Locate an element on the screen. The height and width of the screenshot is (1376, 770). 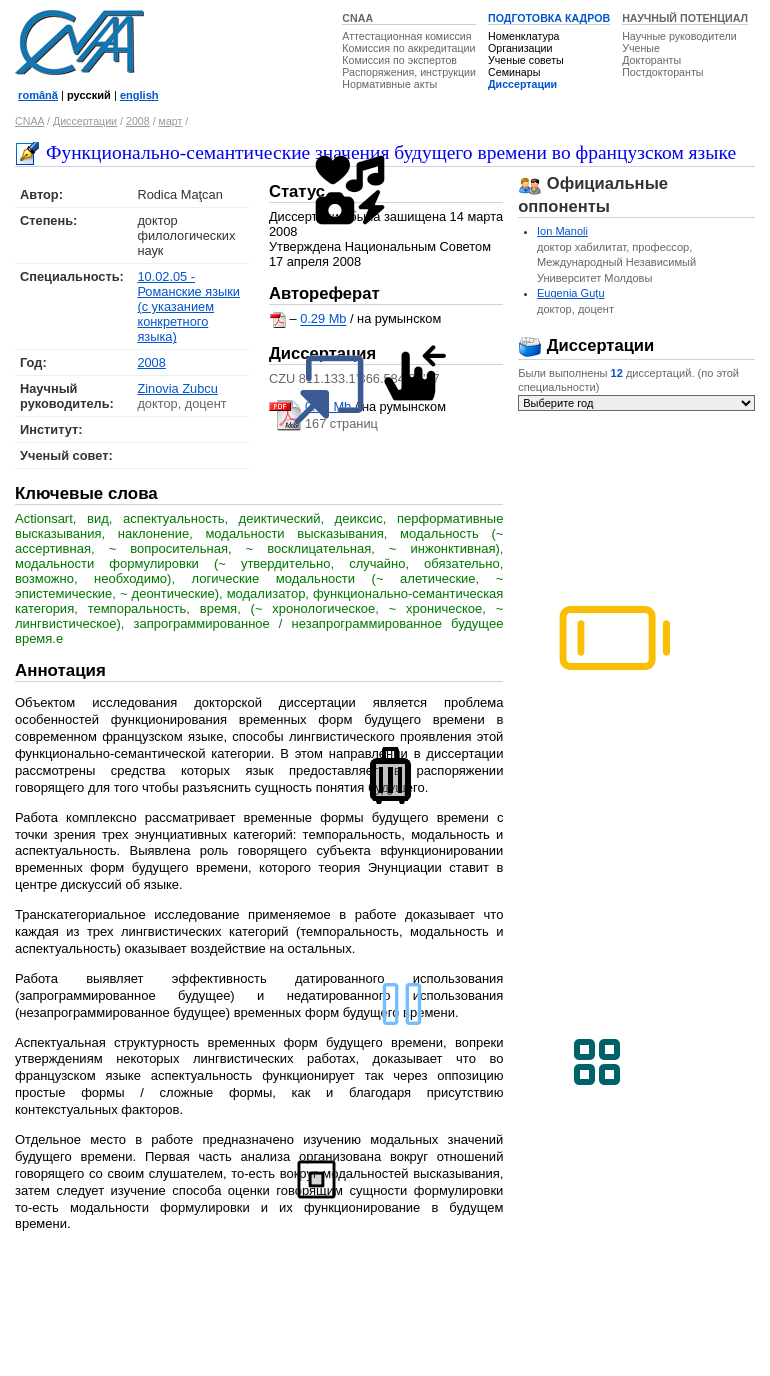
open app grid or launcher is located at coordinates (597, 1062).